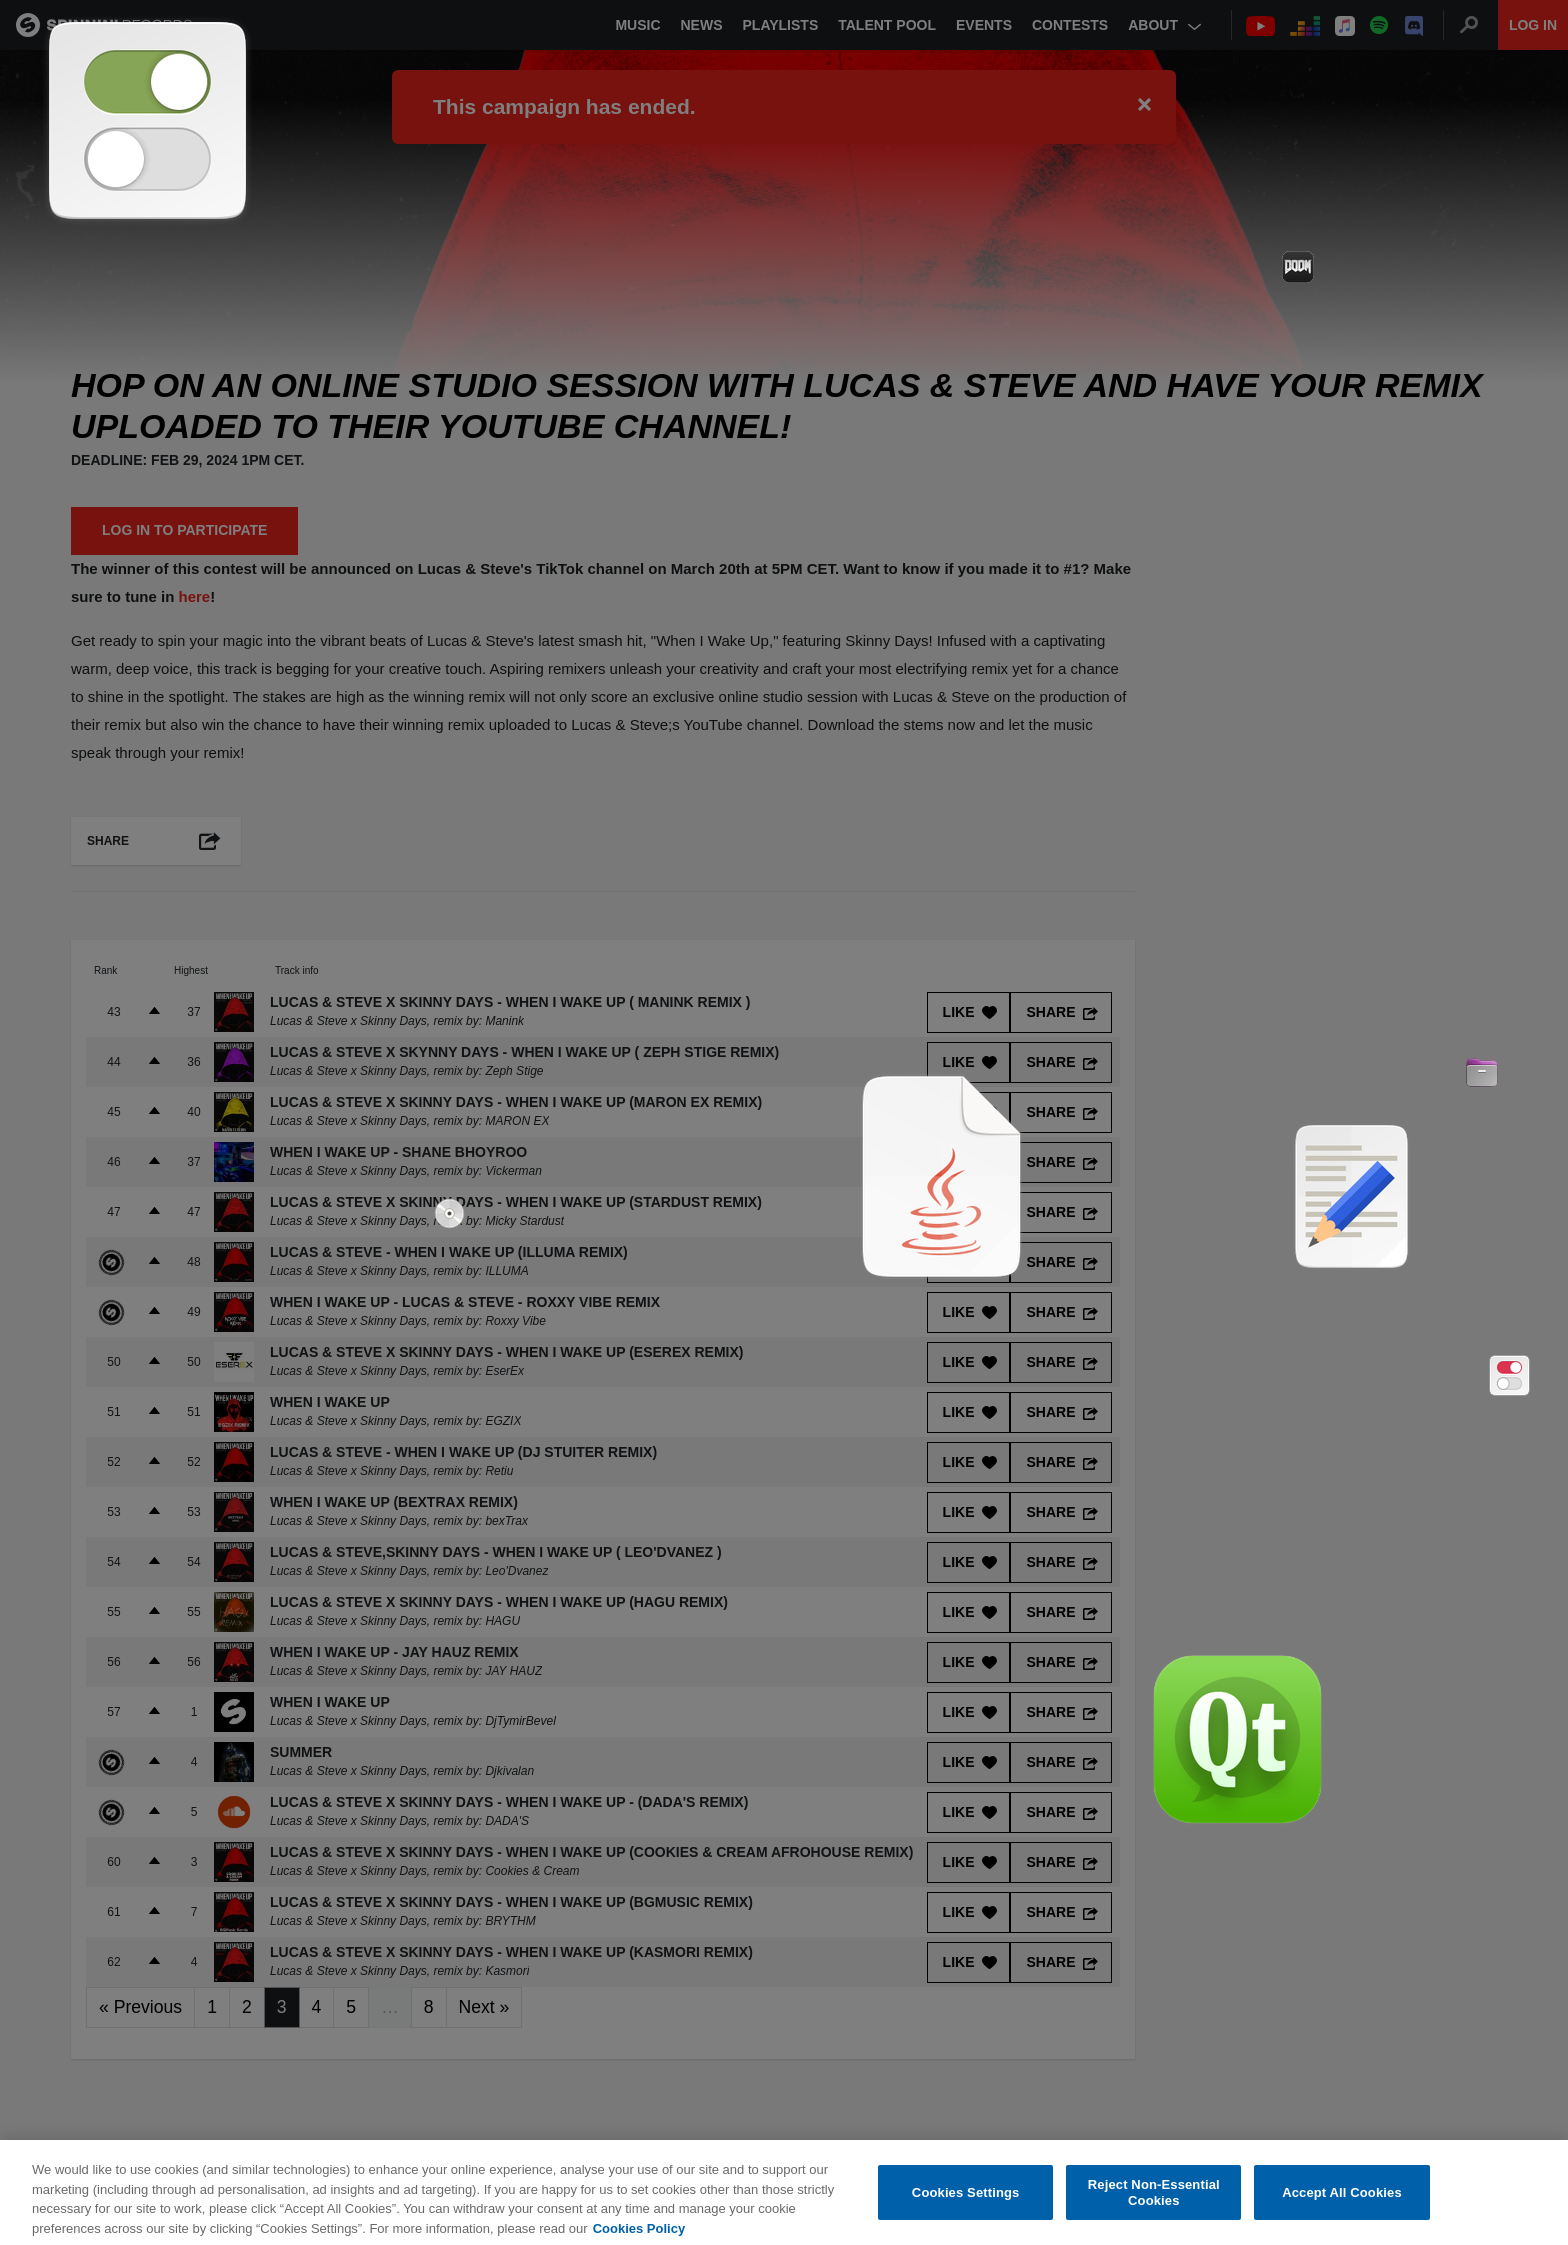 This screenshot has width=1568, height=2245. Describe the element at coordinates (1237, 1739) in the screenshot. I see `open qt linguist translation tool` at that location.